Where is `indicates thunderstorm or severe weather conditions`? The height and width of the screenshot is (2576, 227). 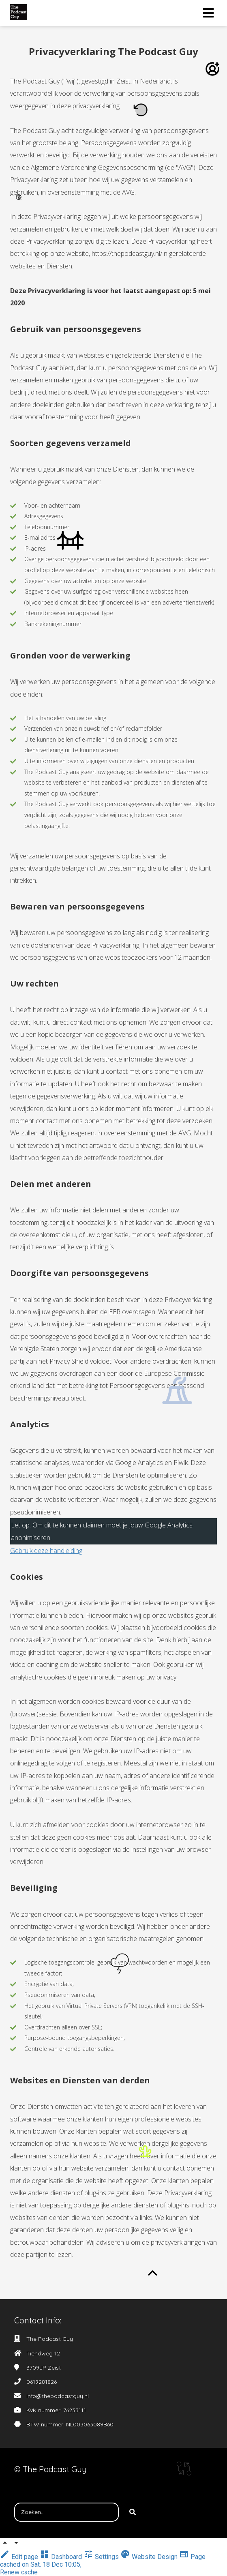
indicates thunderstorm or severe weather conditions is located at coordinates (120, 1963).